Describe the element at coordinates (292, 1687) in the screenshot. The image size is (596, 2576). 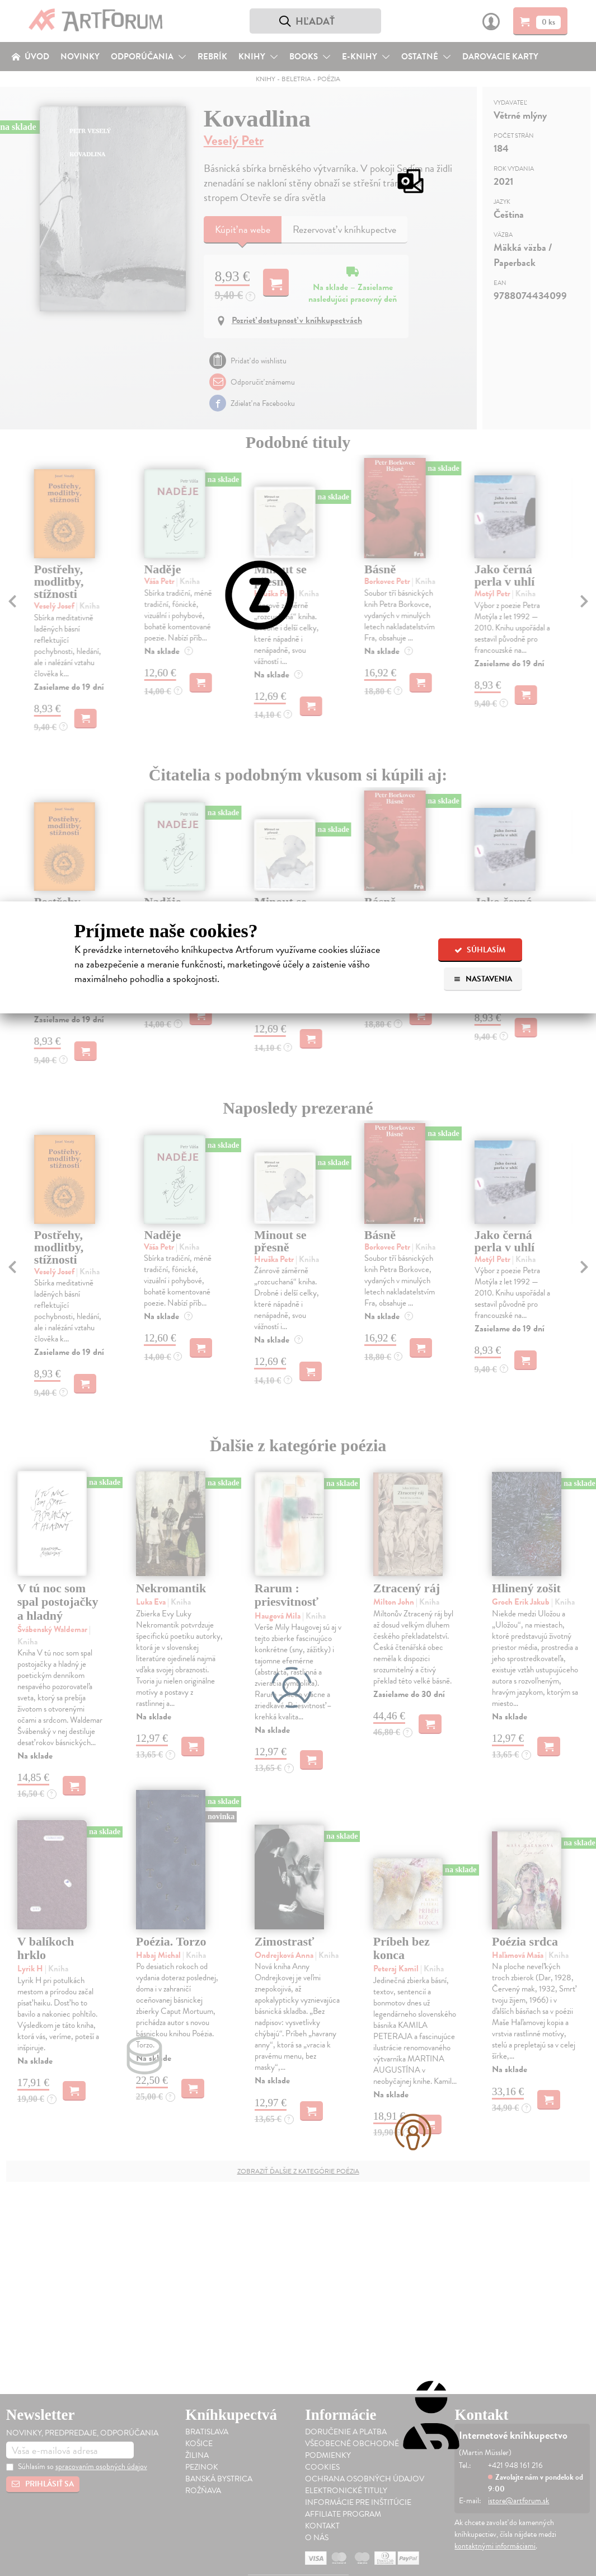
I see `incomplete or pending user profile` at that location.